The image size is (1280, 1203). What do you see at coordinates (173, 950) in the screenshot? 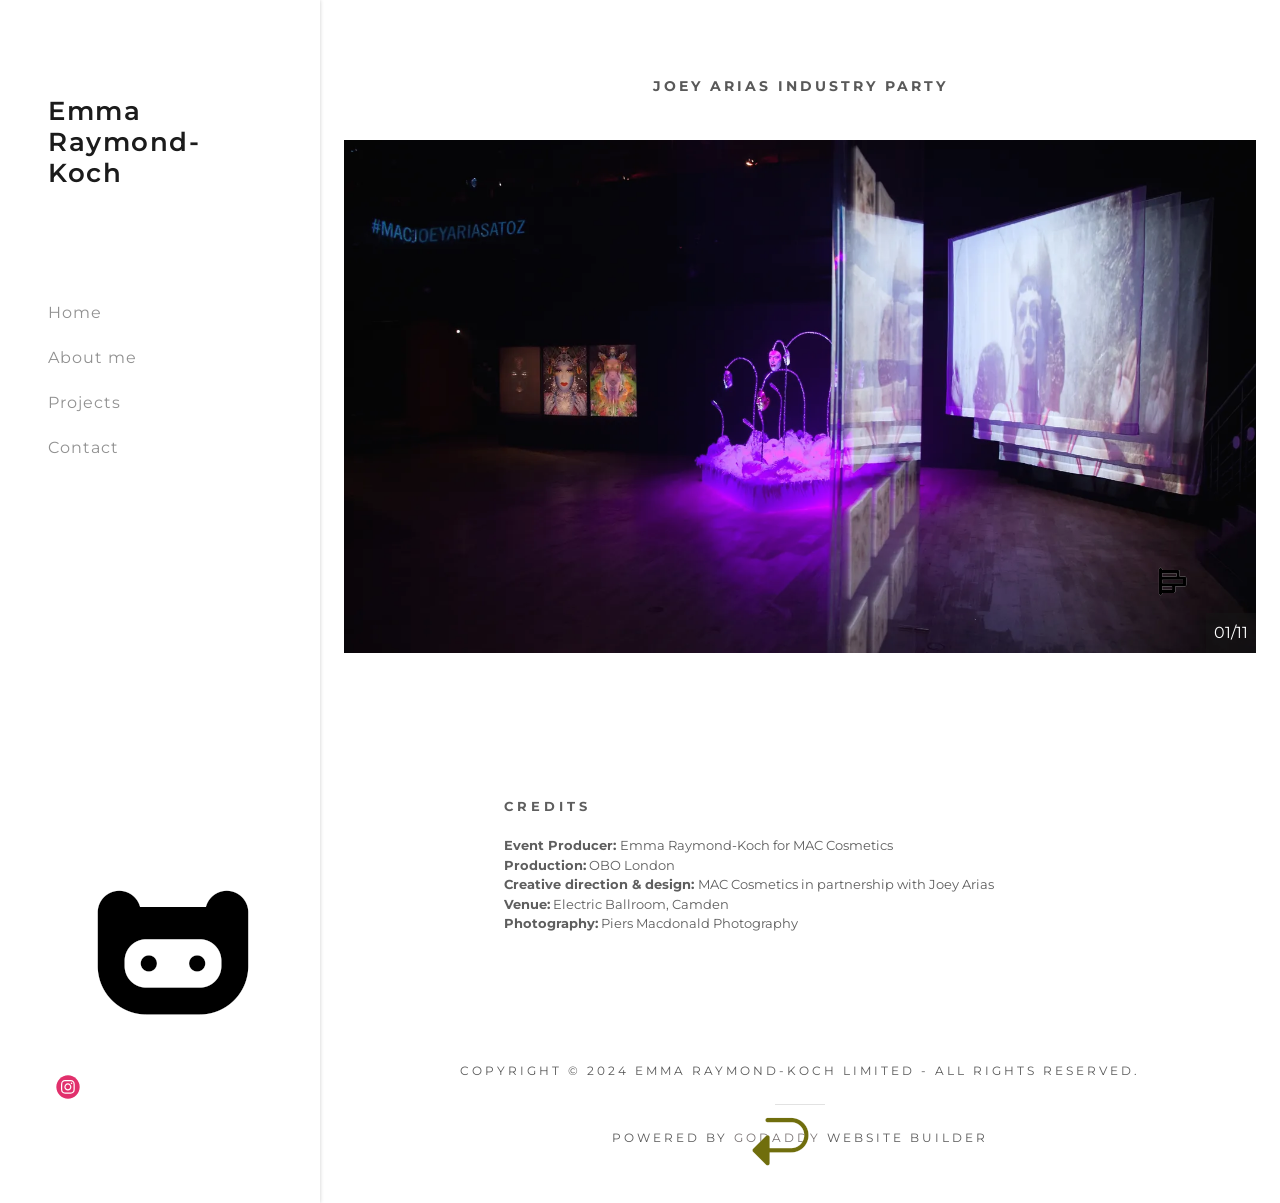
I see `finn the human character icon from adventure time` at bounding box center [173, 950].